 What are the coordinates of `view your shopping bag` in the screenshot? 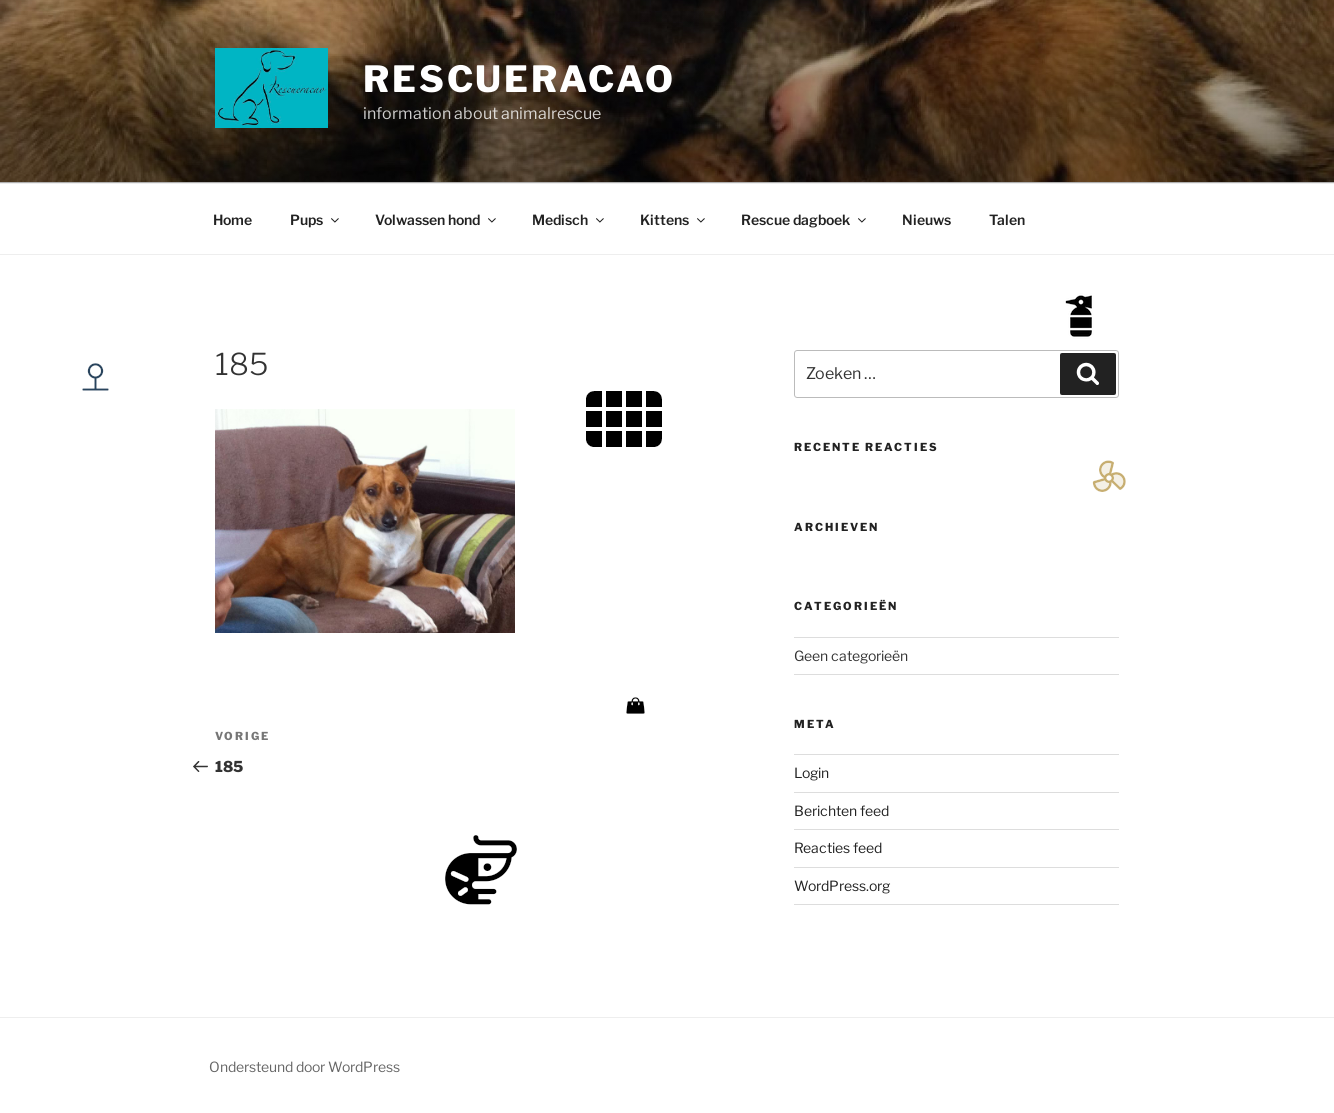 It's located at (635, 706).